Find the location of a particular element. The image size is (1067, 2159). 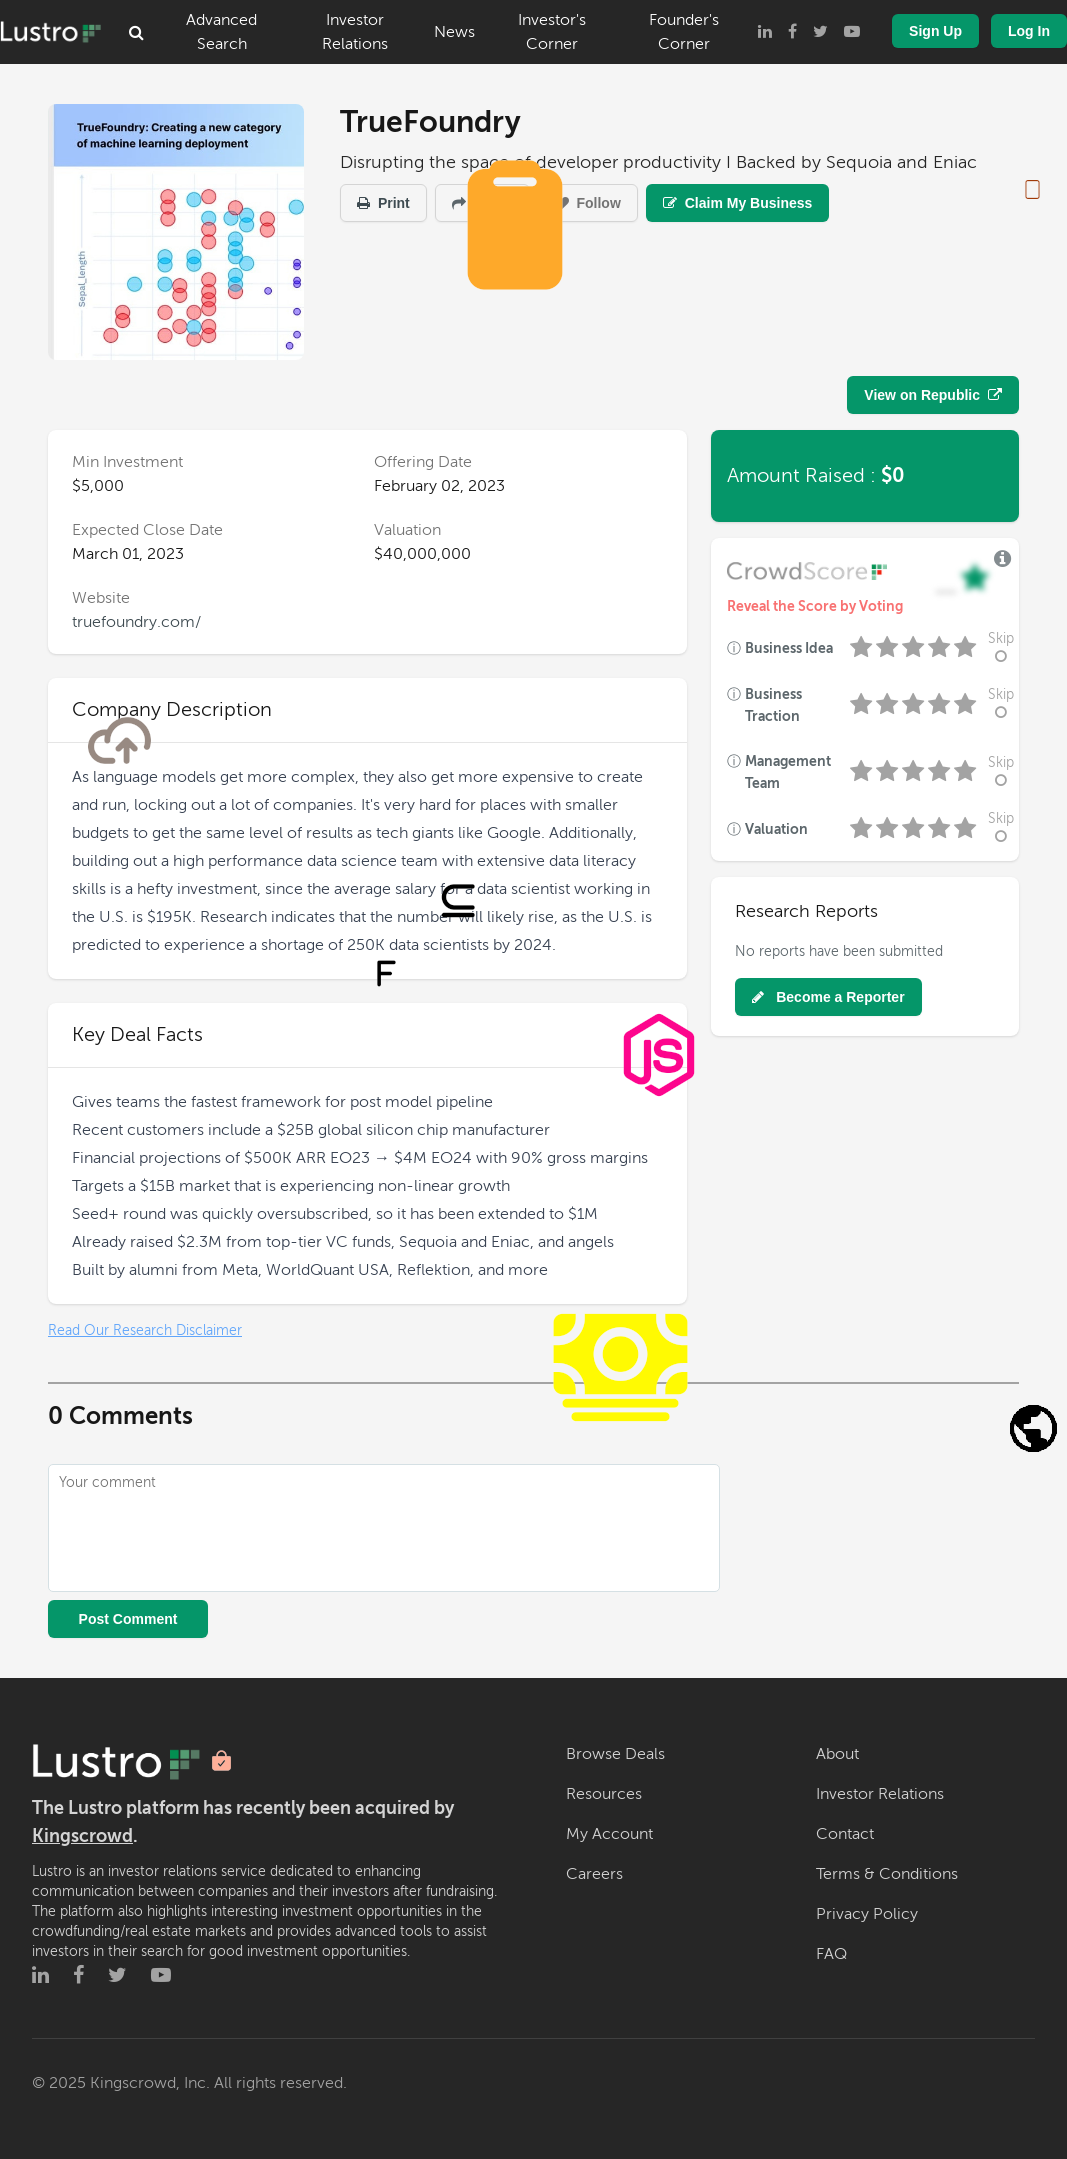

view clipboard contents is located at coordinates (515, 225).